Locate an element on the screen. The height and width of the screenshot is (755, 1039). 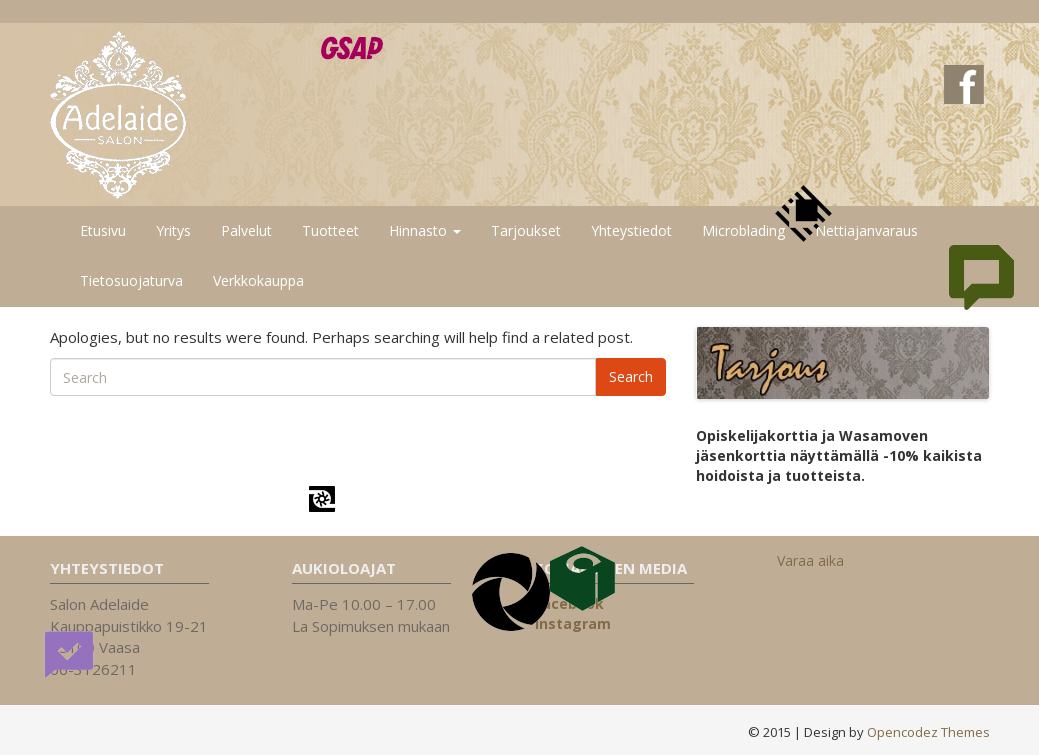
message sent successfully is located at coordinates (69, 653).